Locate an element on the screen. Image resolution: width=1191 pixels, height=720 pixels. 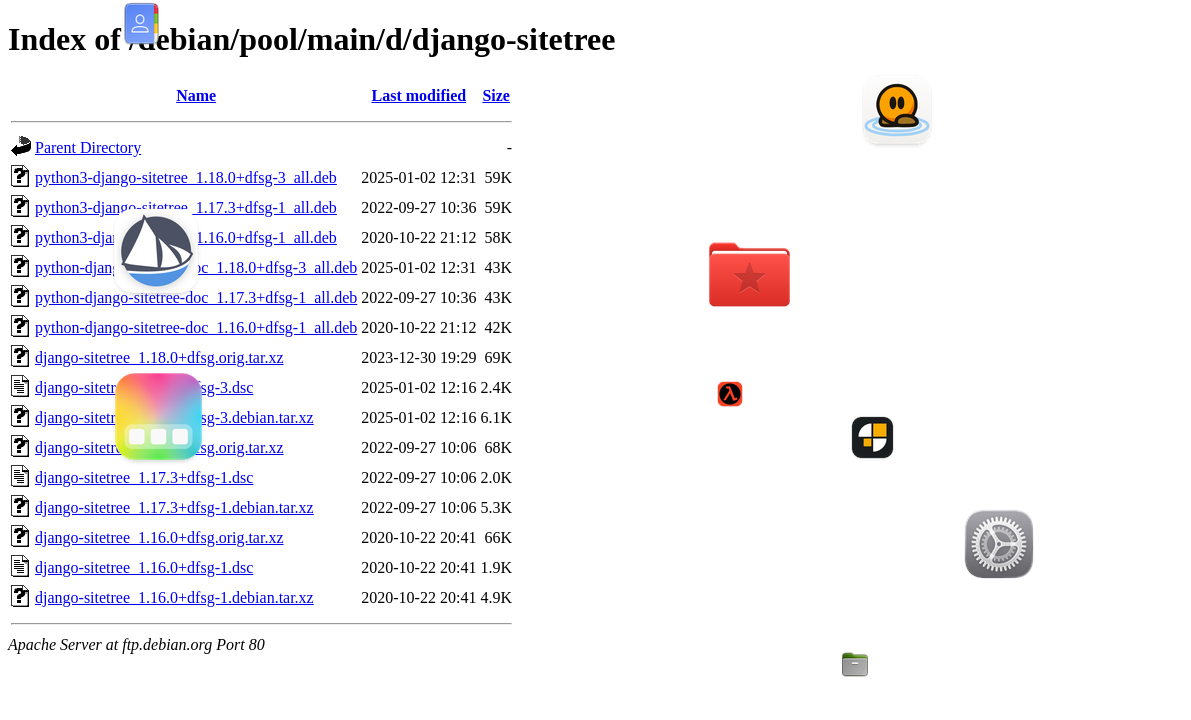
launch DDNet game application is located at coordinates (897, 110).